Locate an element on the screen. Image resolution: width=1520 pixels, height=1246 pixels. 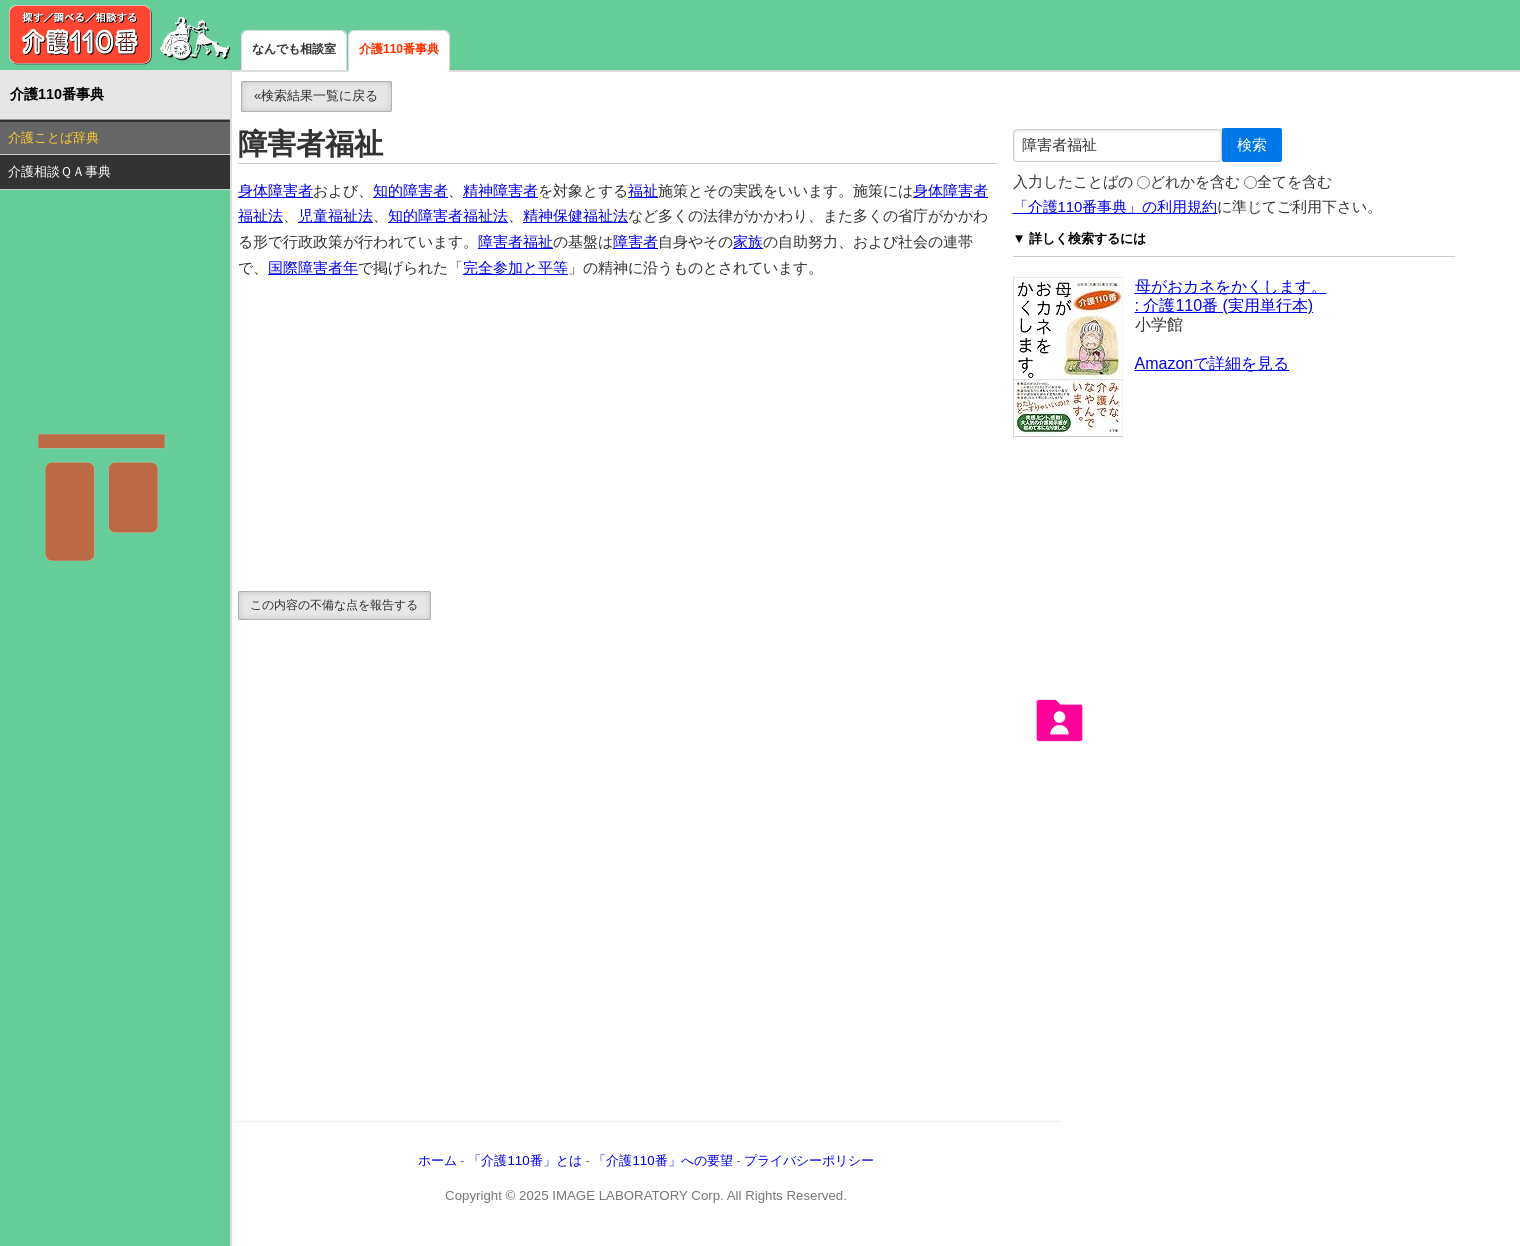
access your personal files folder is located at coordinates (1059, 720).